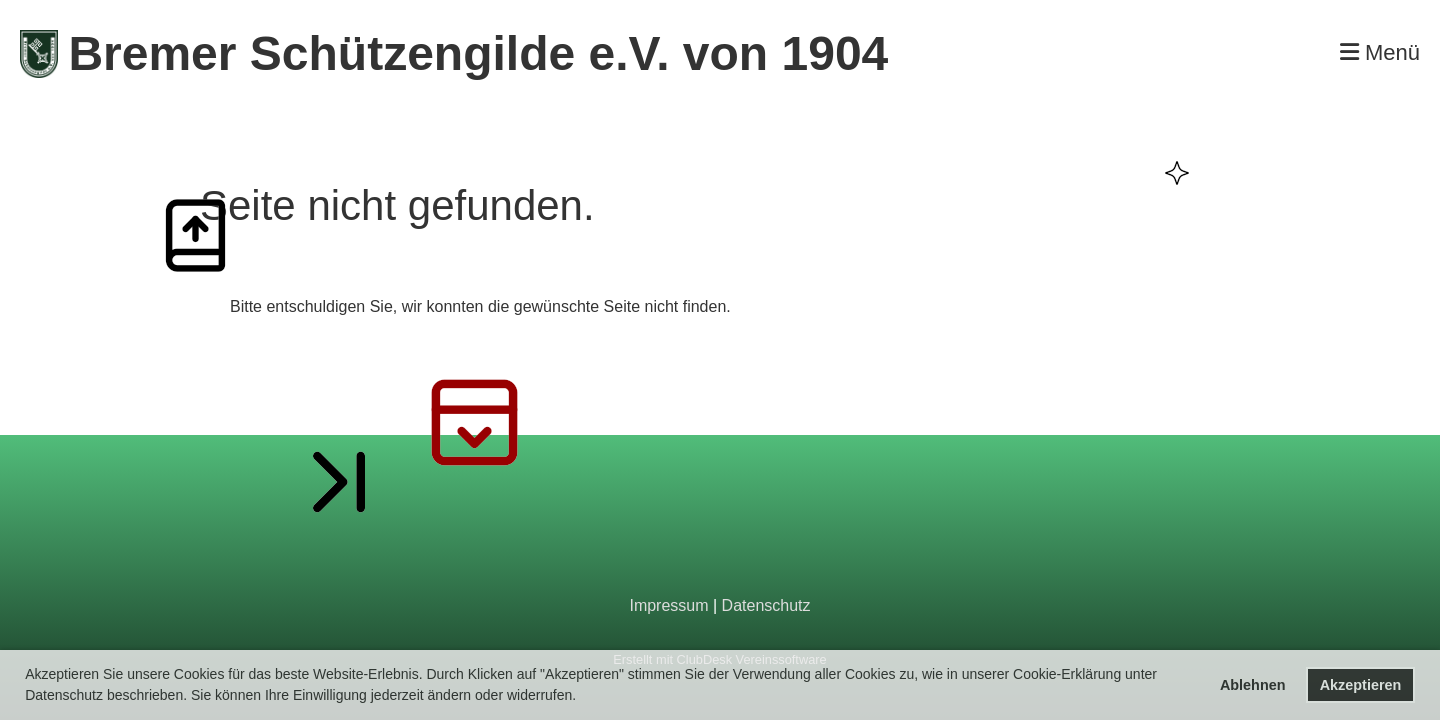 This screenshot has width=1440, height=720. What do you see at coordinates (339, 482) in the screenshot?
I see `skip to the end of a playlist or track` at bounding box center [339, 482].